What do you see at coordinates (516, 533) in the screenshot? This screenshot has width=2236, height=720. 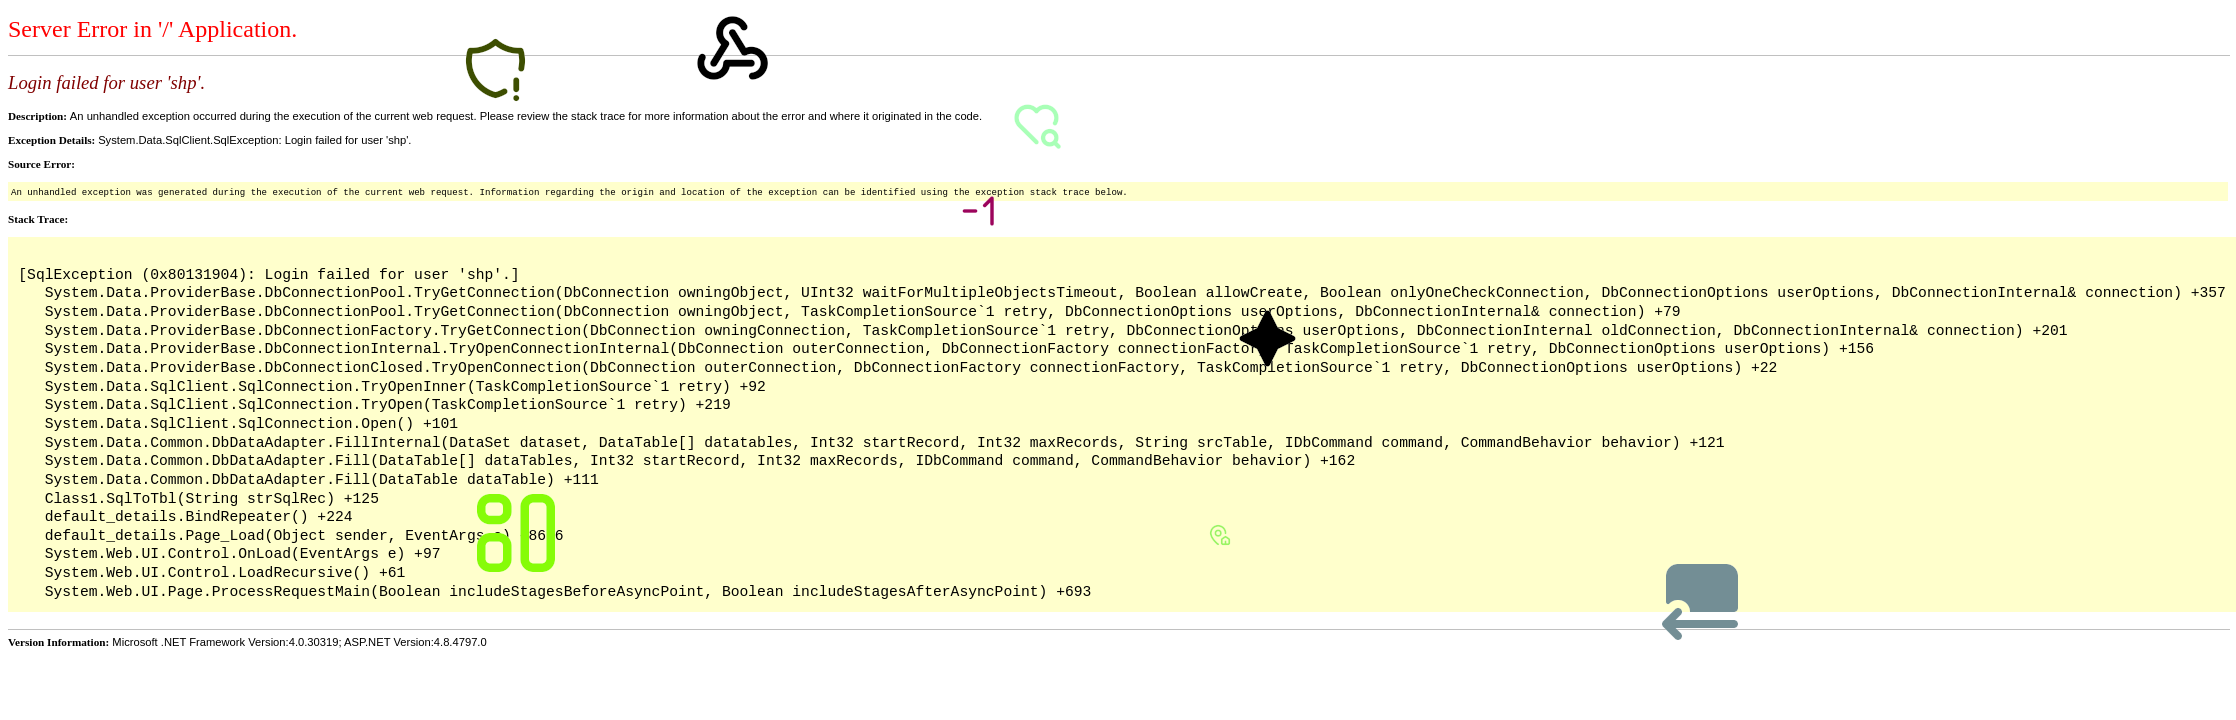 I see `switch to layout view` at bounding box center [516, 533].